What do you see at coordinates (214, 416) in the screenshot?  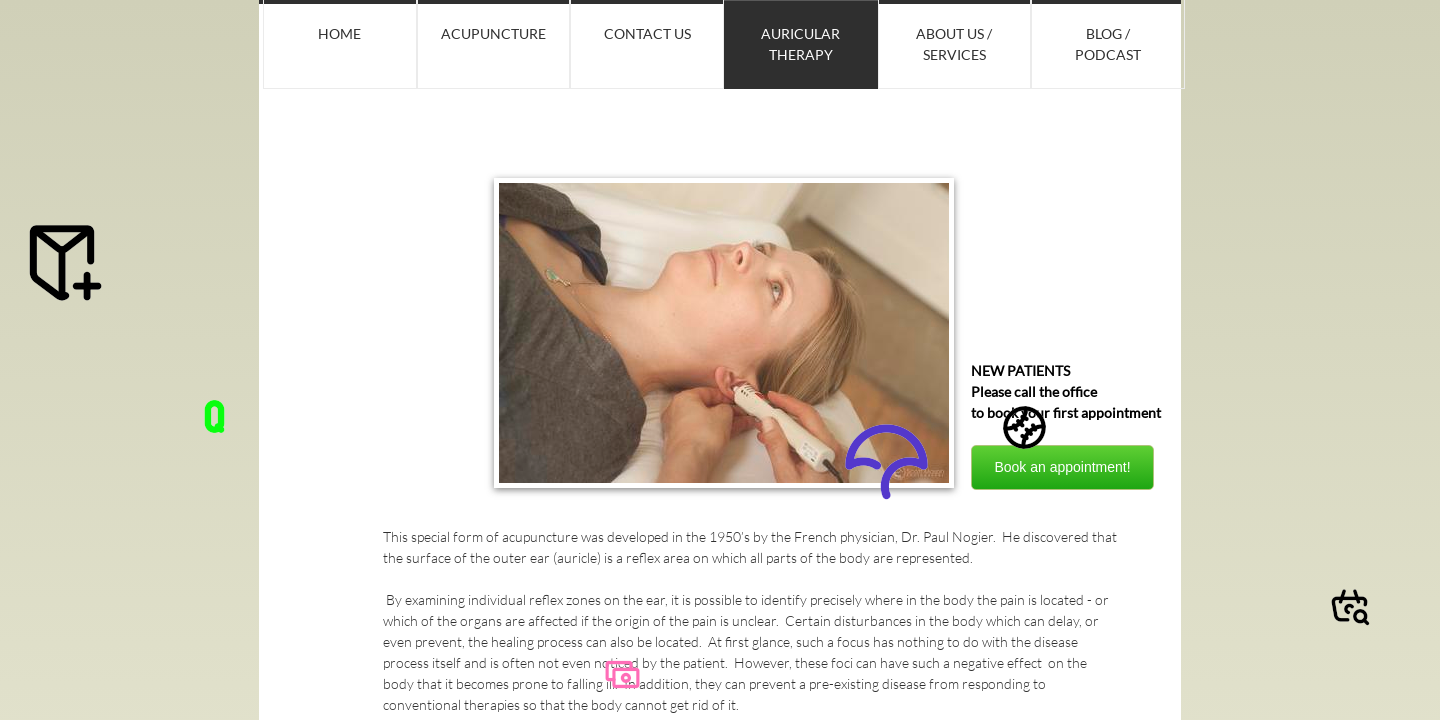 I see `indicates a label or category starting with "q"` at bounding box center [214, 416].